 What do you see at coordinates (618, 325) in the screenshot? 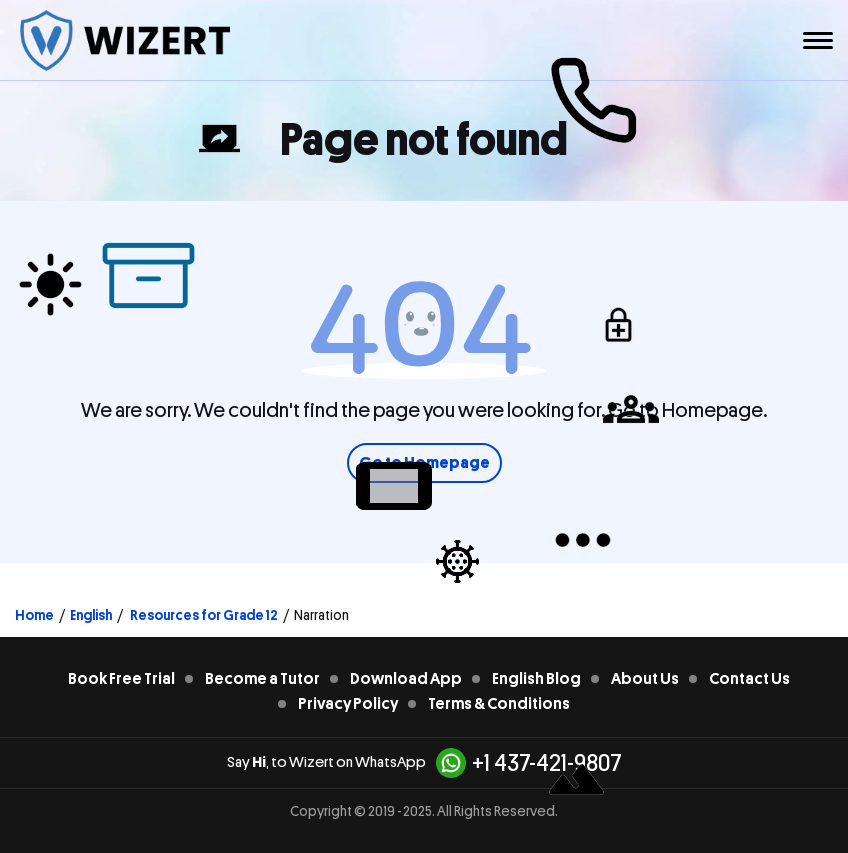
I see `enable enhanced encryption for added security` at bounding box center [618, 325].